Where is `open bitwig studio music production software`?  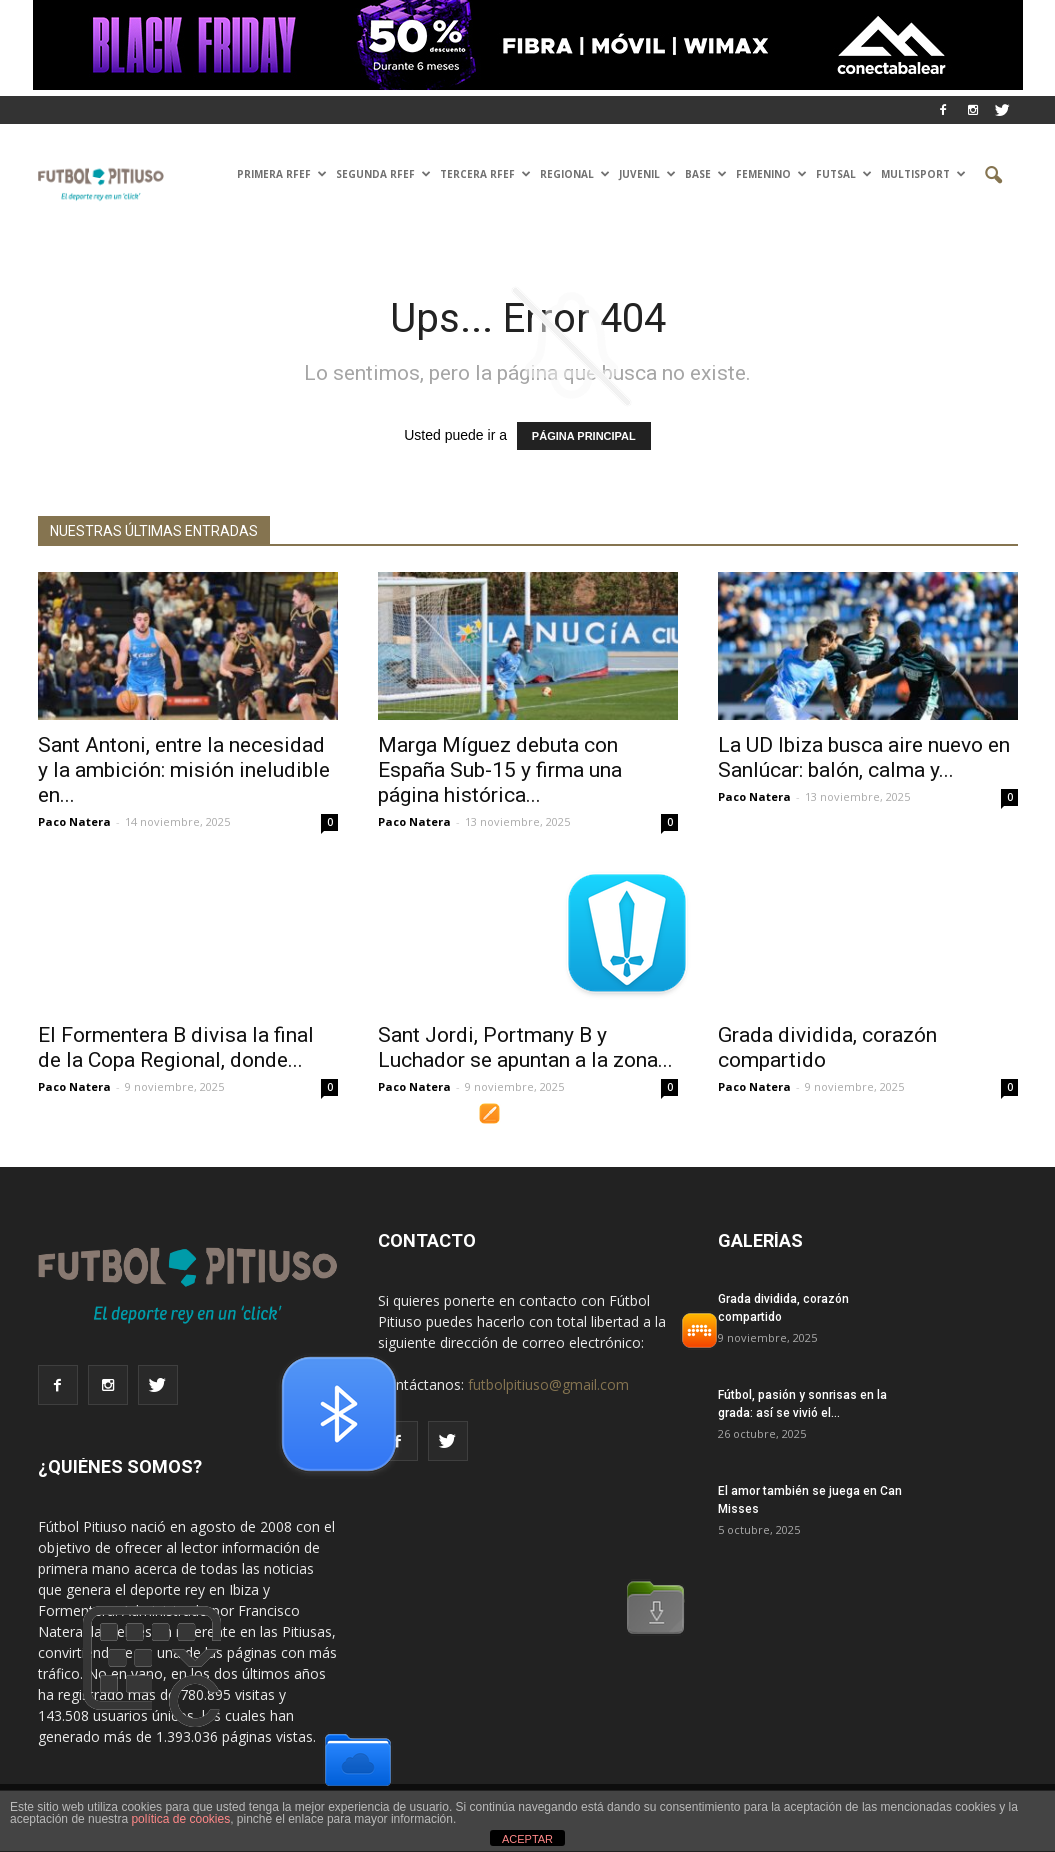 open bitwig studio music production software is located at coordinates (699, 1330).